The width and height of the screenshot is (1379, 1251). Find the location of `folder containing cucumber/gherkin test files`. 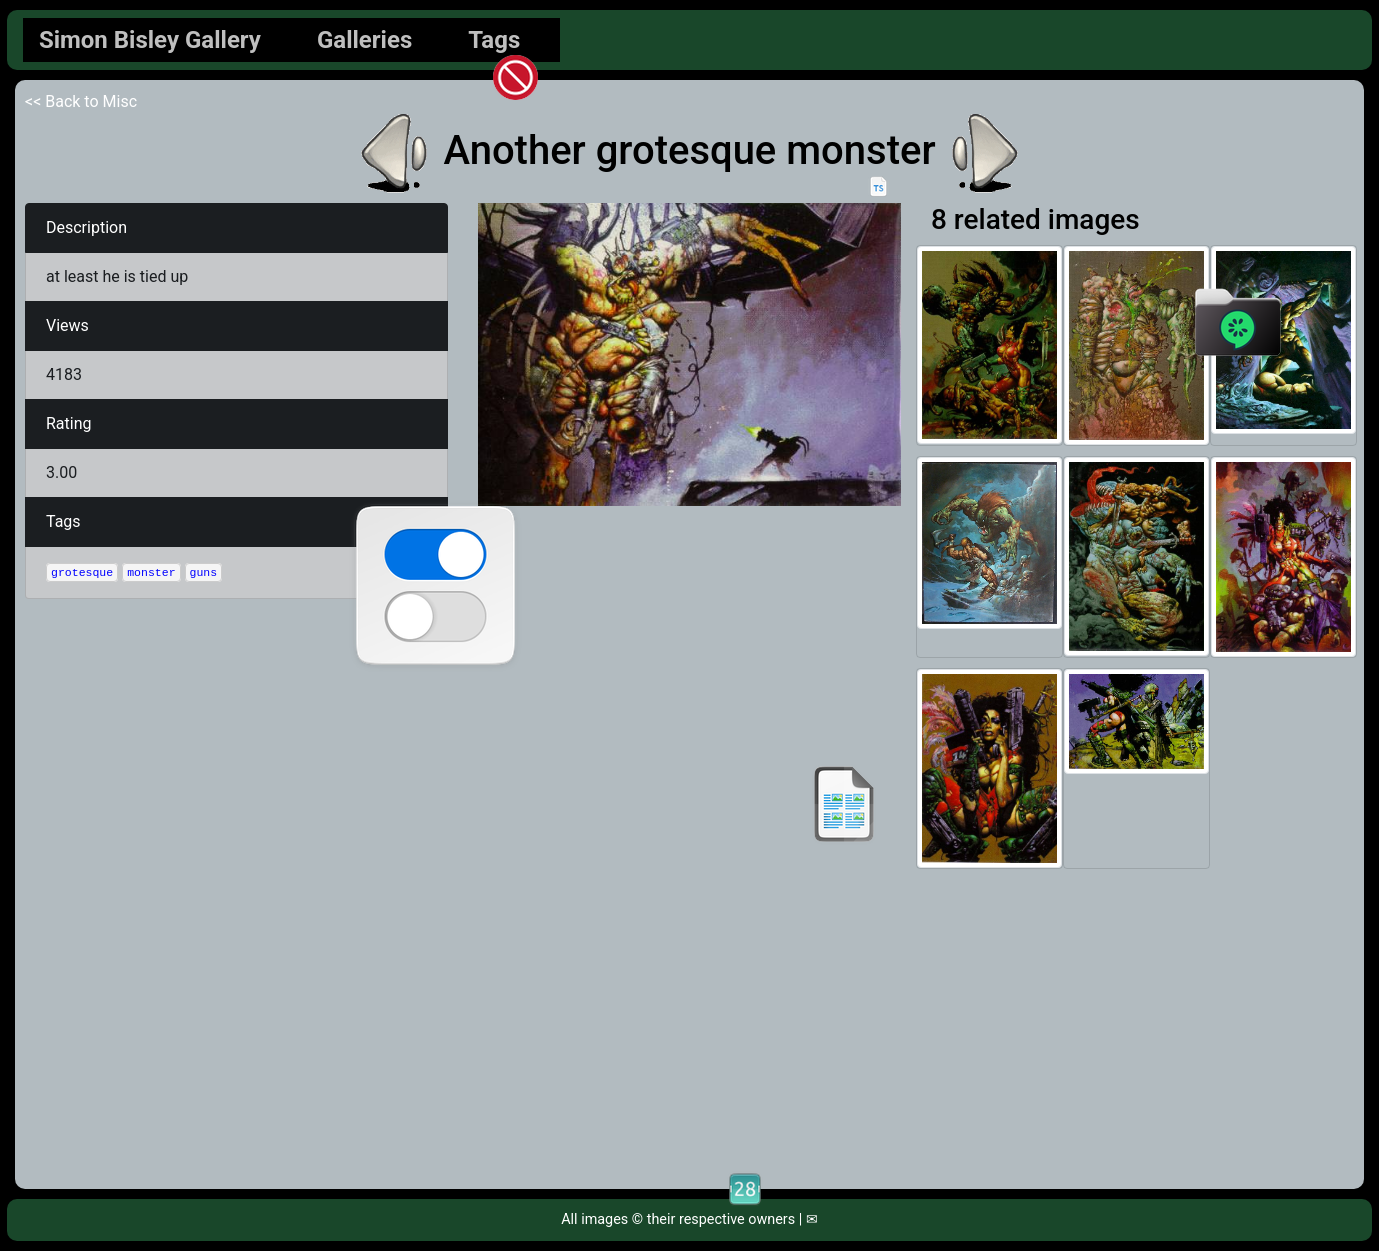

folder containing cucumber/gherkin test files is located at coordinates (1237, 324).